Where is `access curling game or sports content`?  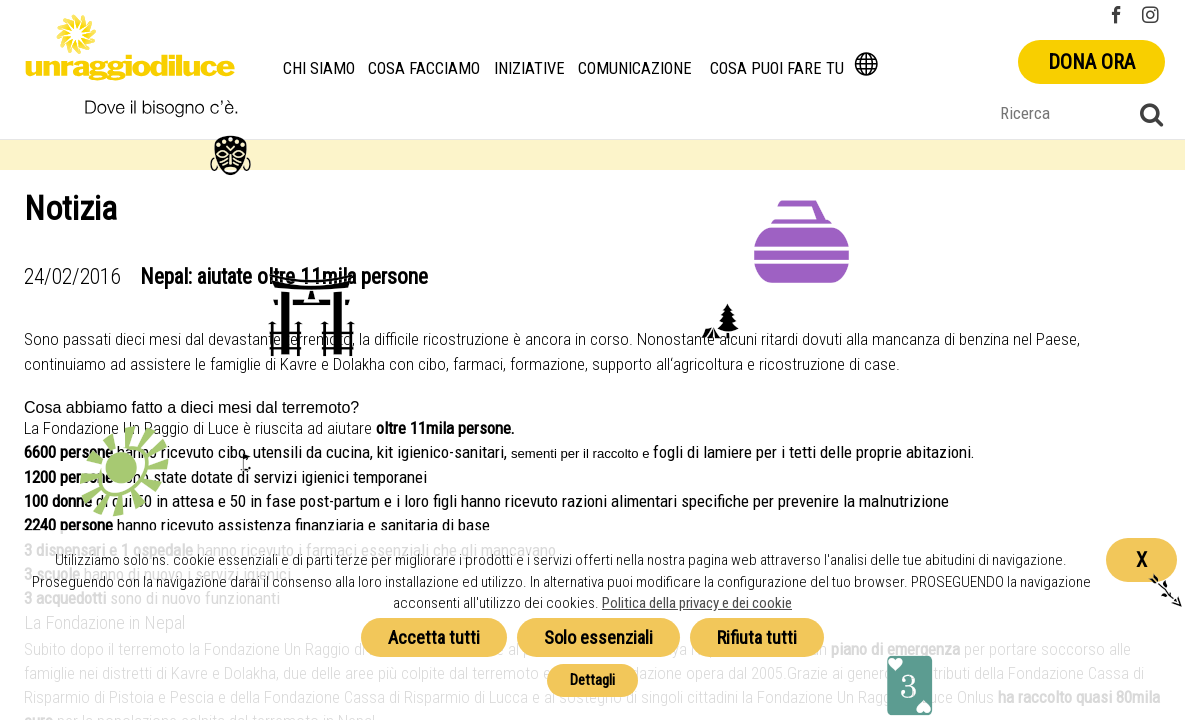 access curling game or sports content is located at coordinates (801, 235).